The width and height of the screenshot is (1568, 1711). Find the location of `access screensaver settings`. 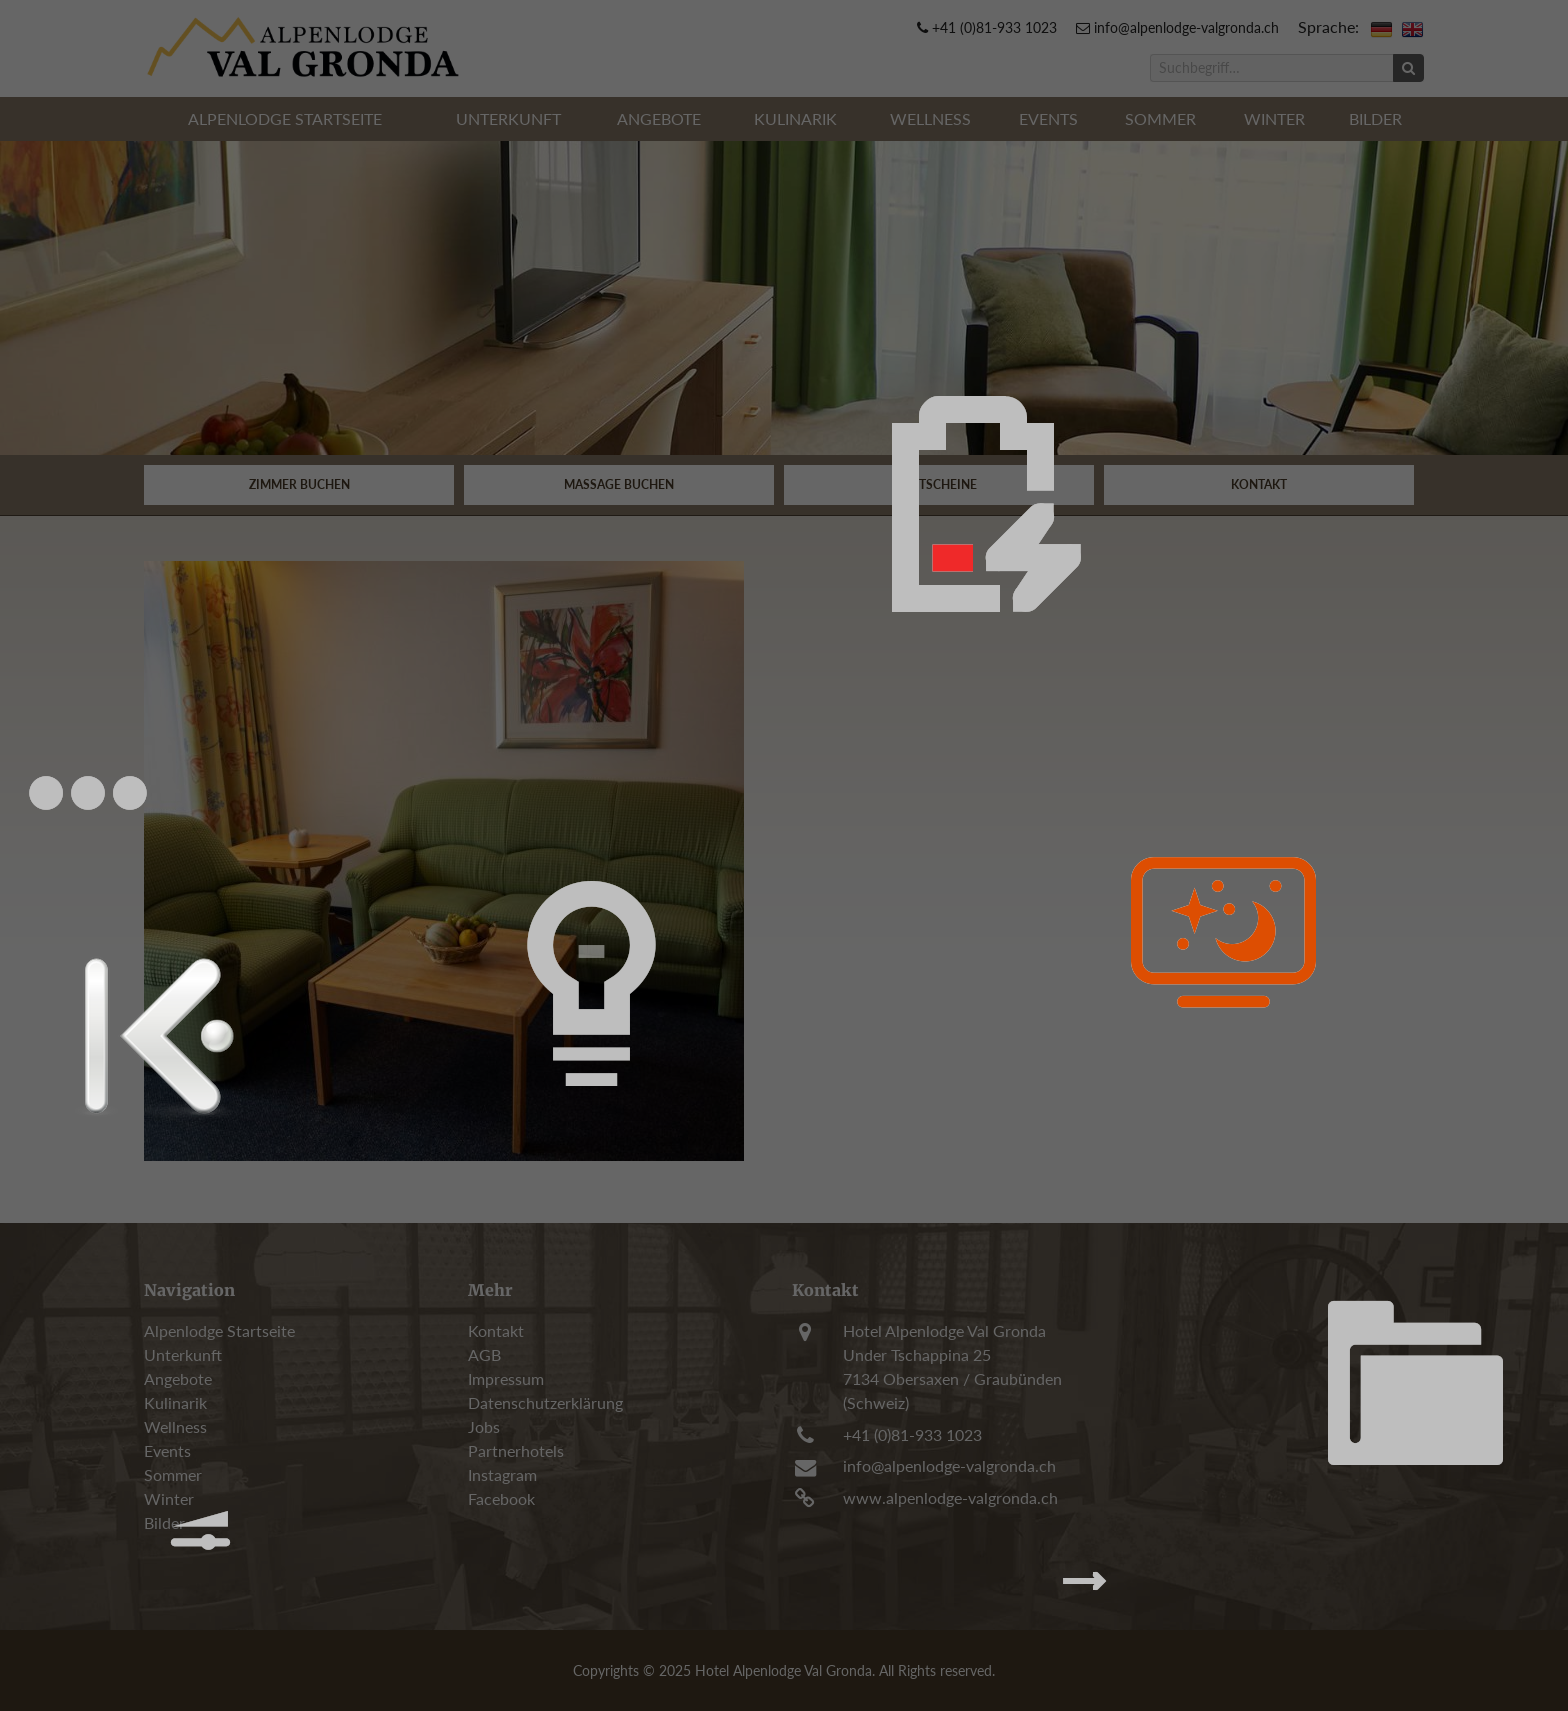

access screensaver settings is located at coordinates (1223, 926).